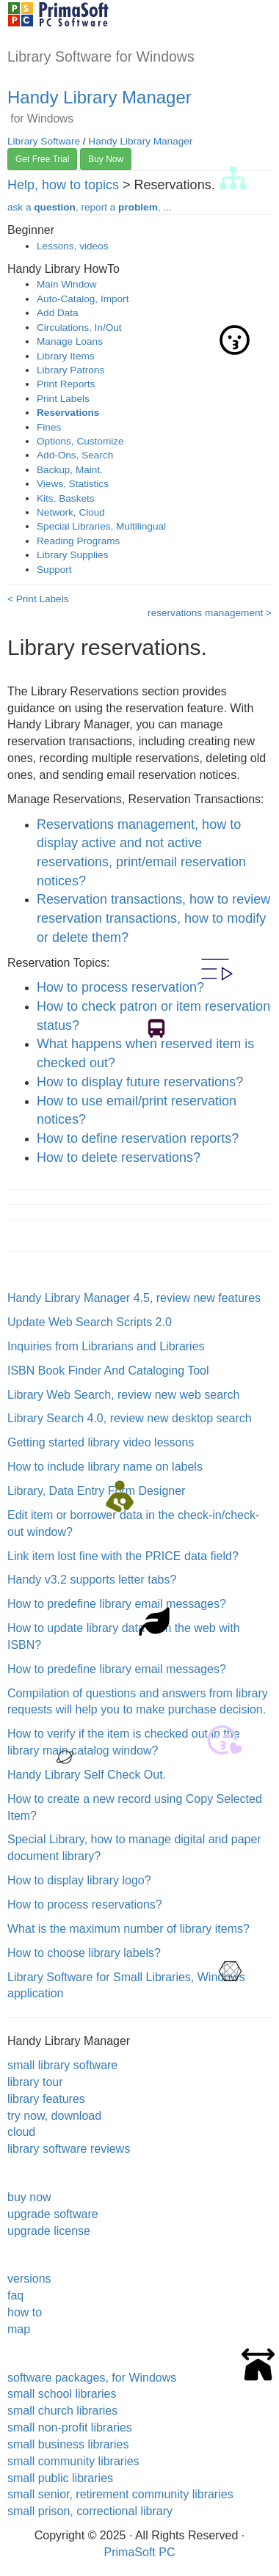  I want to click on view site structure or hierarchy, so click(233, 178).